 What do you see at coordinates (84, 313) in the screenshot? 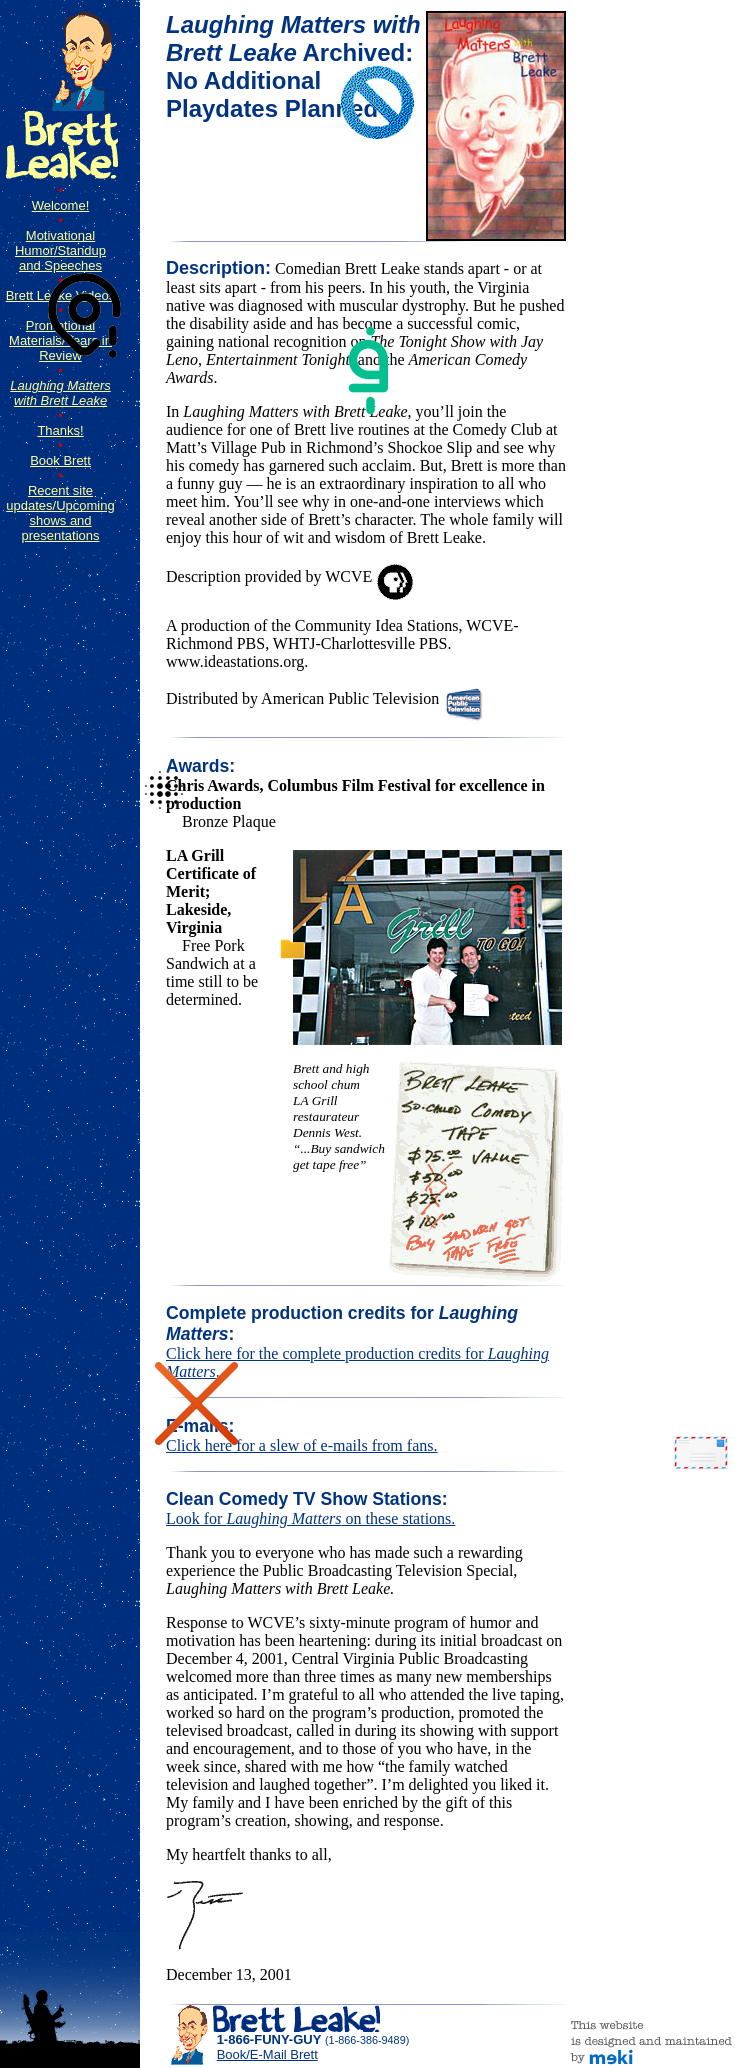
I see `location requires attention or has an issue` at bounding box center [84, 313].